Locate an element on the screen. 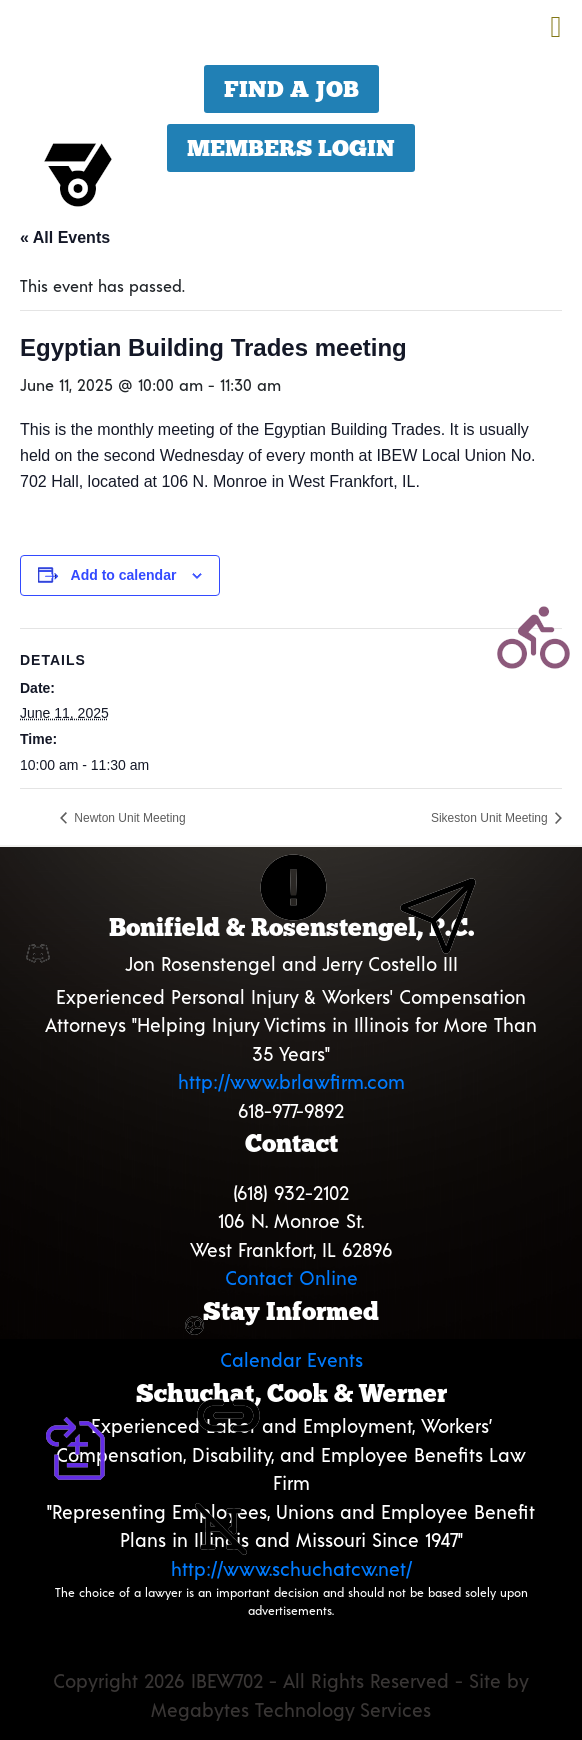 The height and width of the screenshot is (1740, 582). open Discord is located at coordinates (38, 953).